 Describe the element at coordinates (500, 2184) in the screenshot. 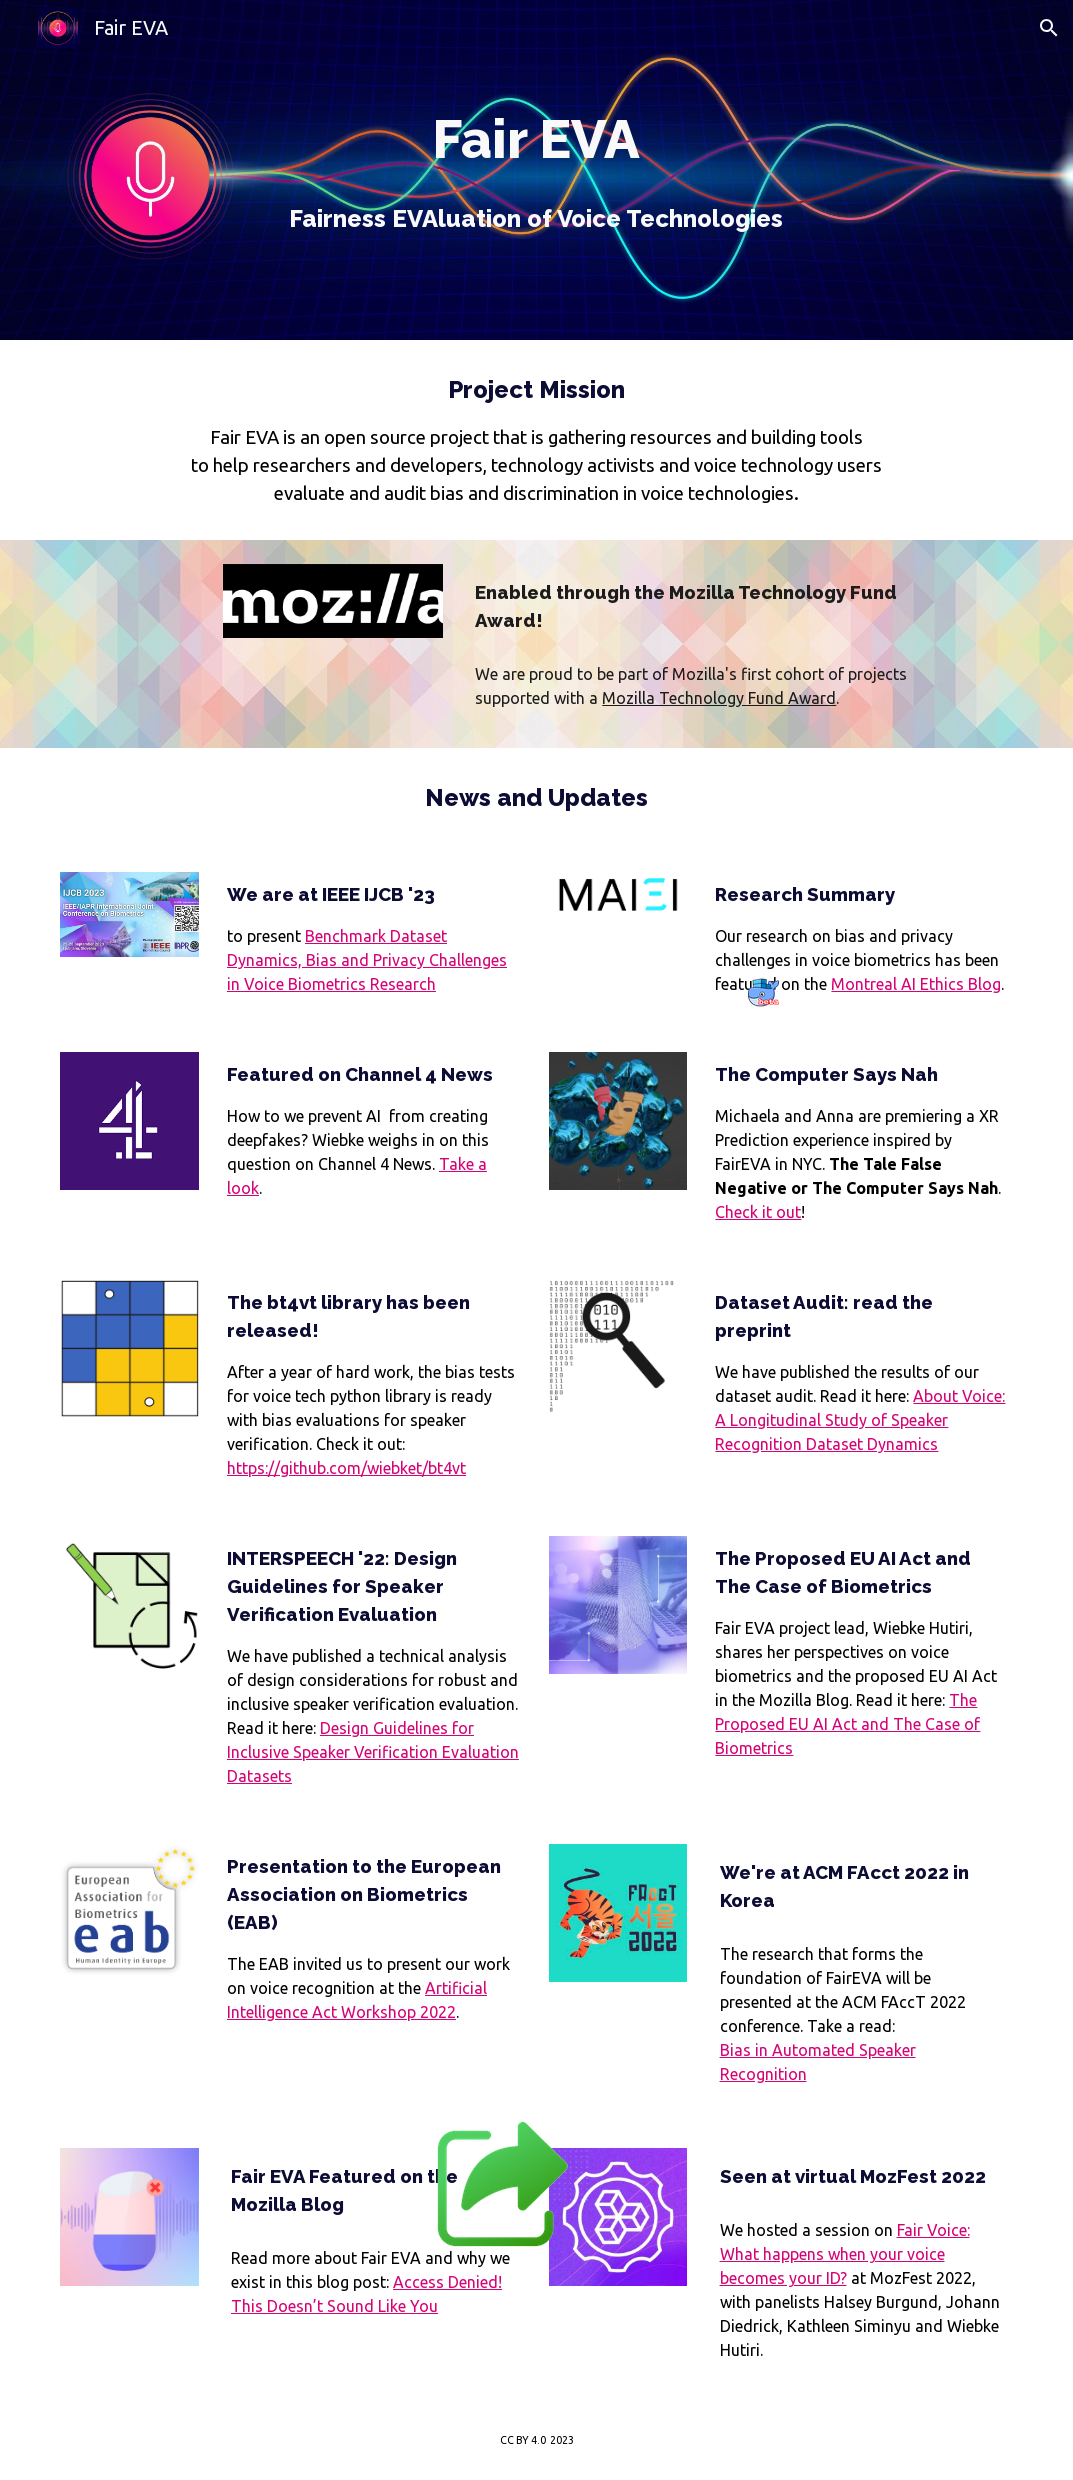

I see `share this item with others` at that location.